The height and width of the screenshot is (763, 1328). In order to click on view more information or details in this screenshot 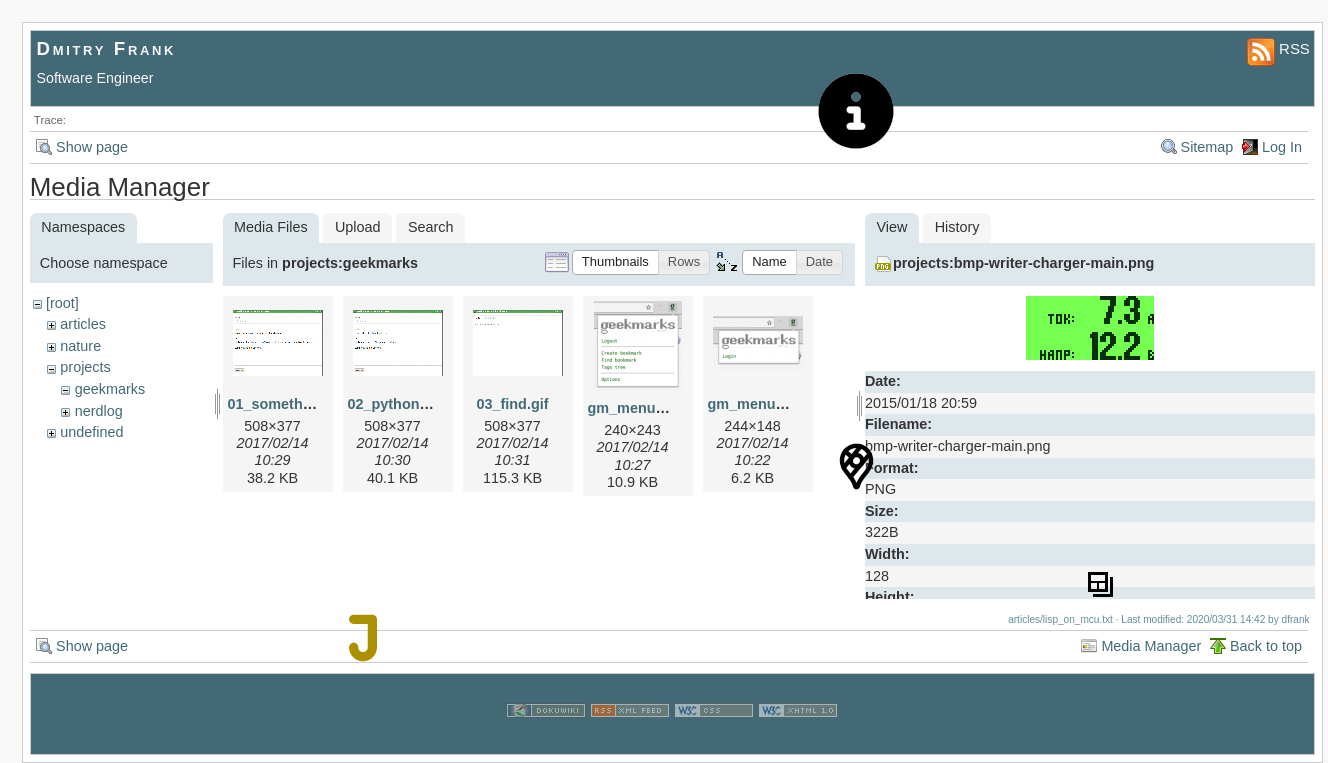, I will do `click(856, 111)`.